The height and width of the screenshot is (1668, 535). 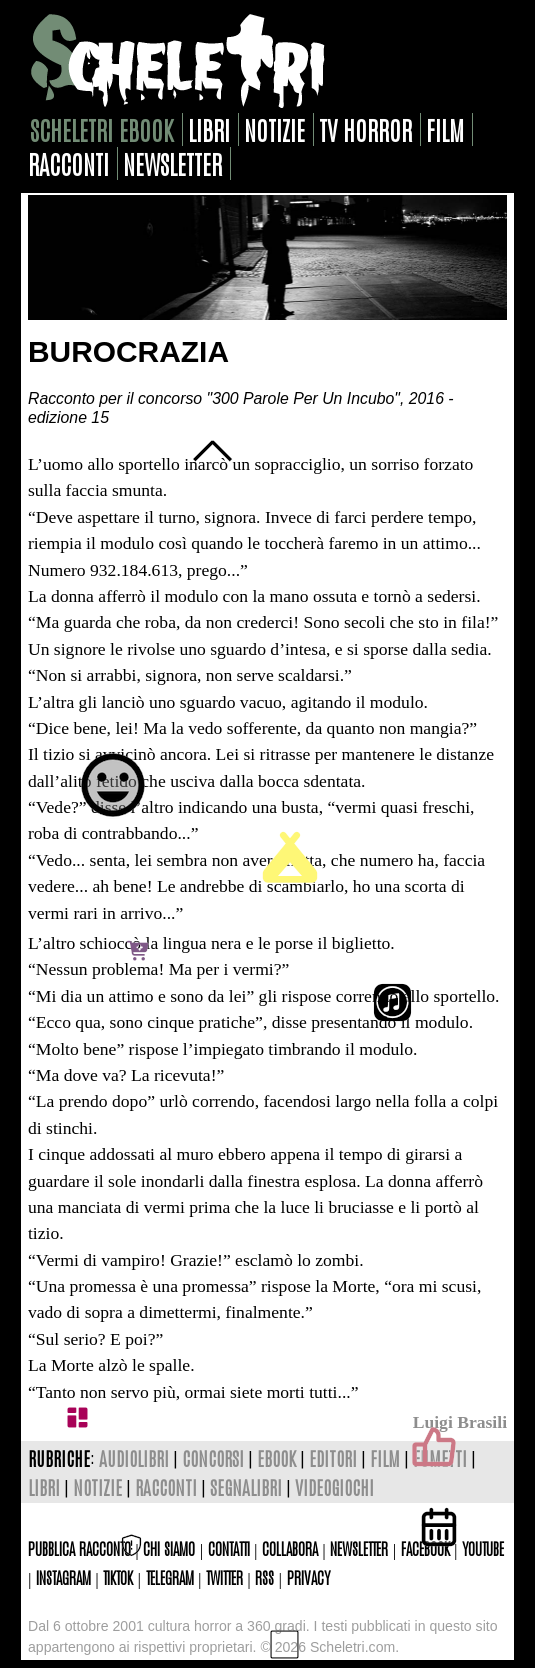 I want to click on find nearby campgrounds or camping sites, so click(x=290, y=859).